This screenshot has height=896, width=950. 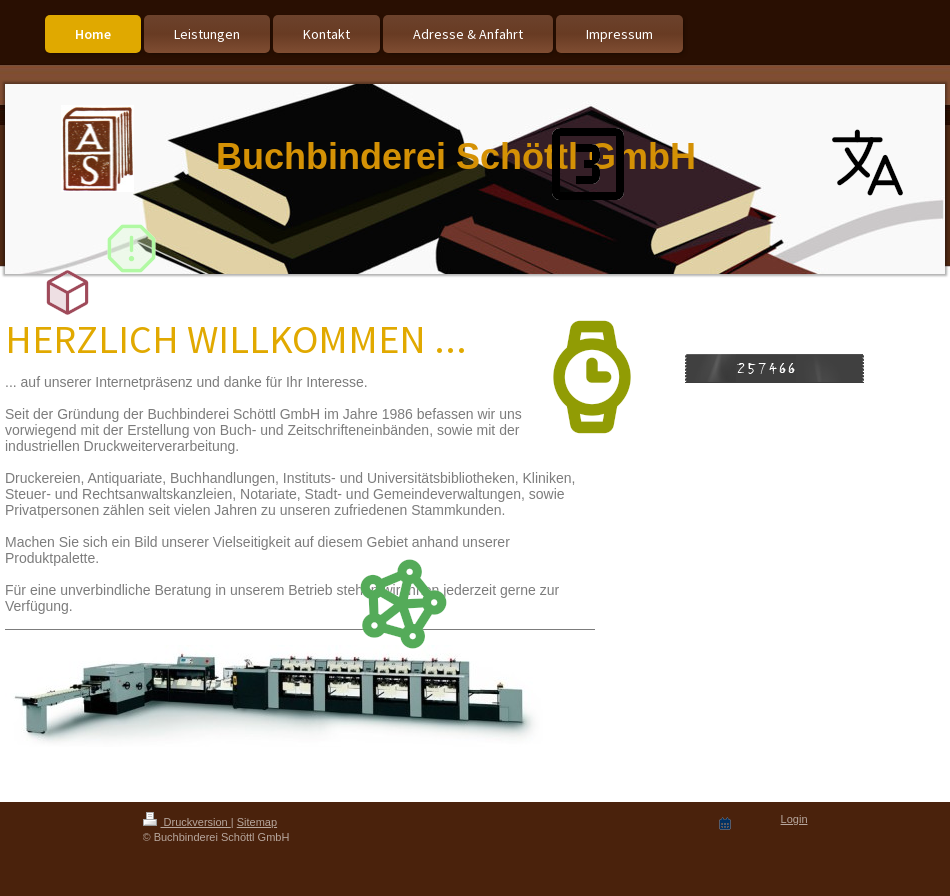 I want to click on select option 3 from a numbered list, so click(x=588, y=164).